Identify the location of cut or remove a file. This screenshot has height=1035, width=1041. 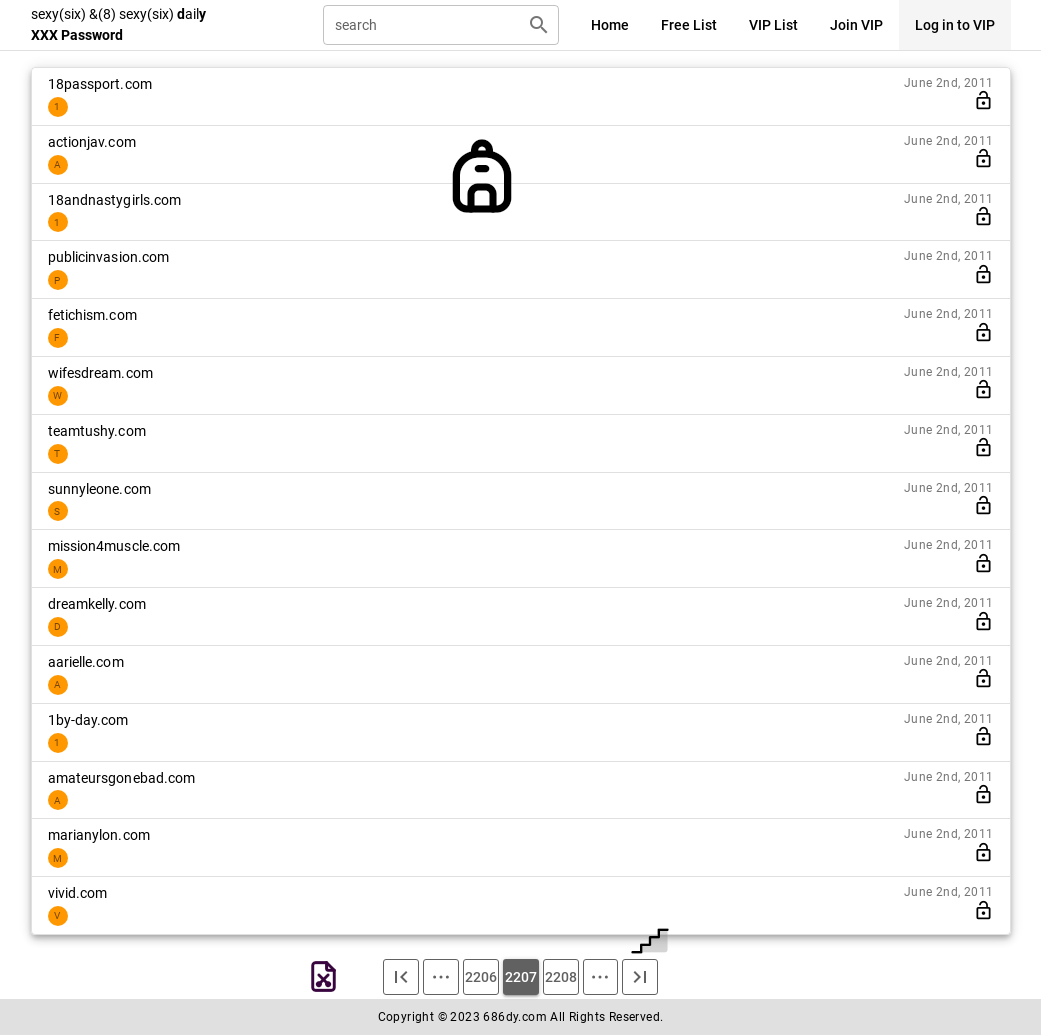
(323, 976).